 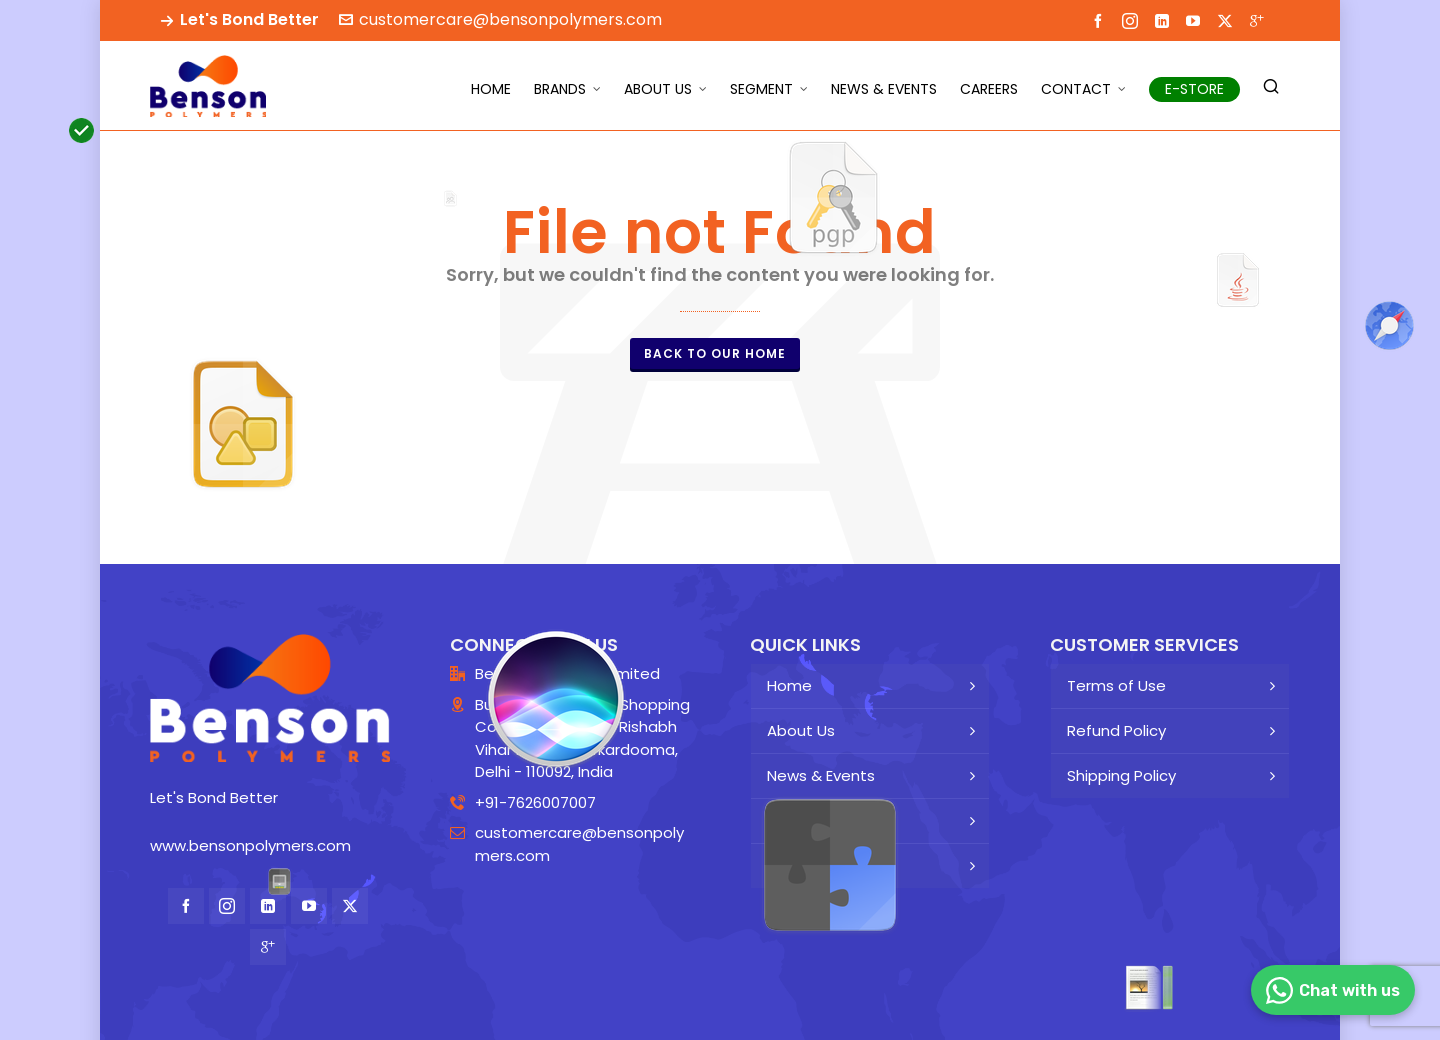 What do you see at coordinates (243, 424) in the screenshot?
I see `libreoffice draw template file` at bounding box center [243, 424].